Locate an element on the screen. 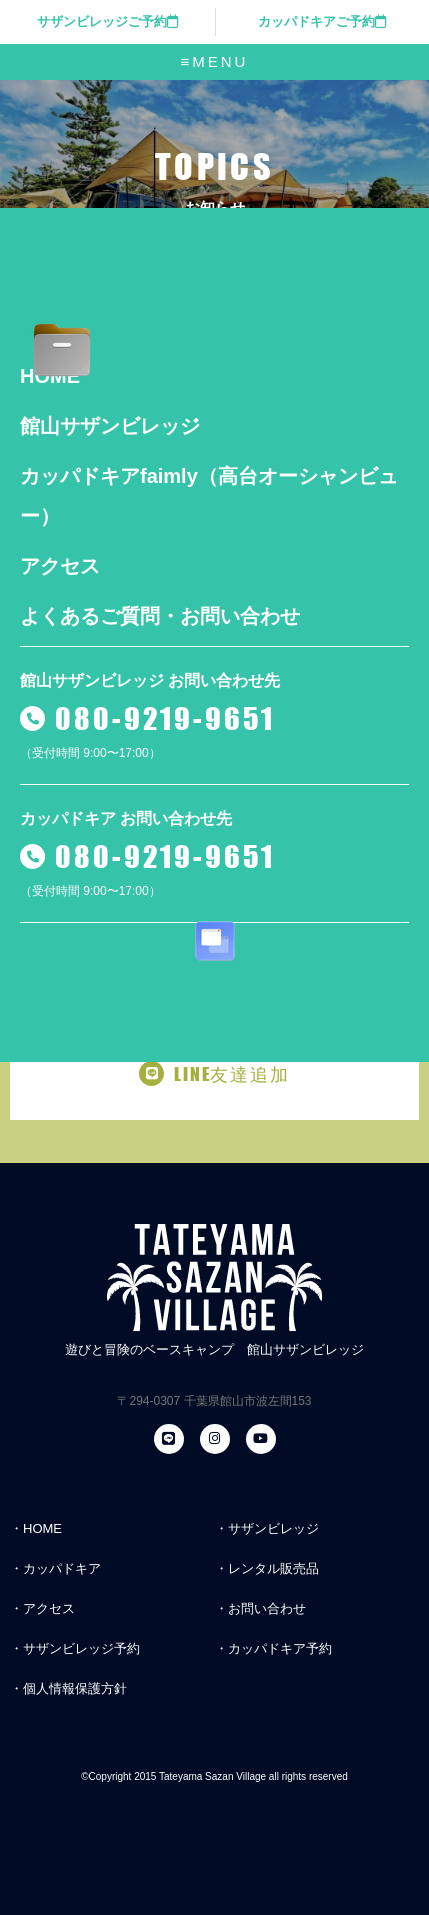 This screenshot has height=1915, width=429. open the file manager application is located at coordinates (62, 350).